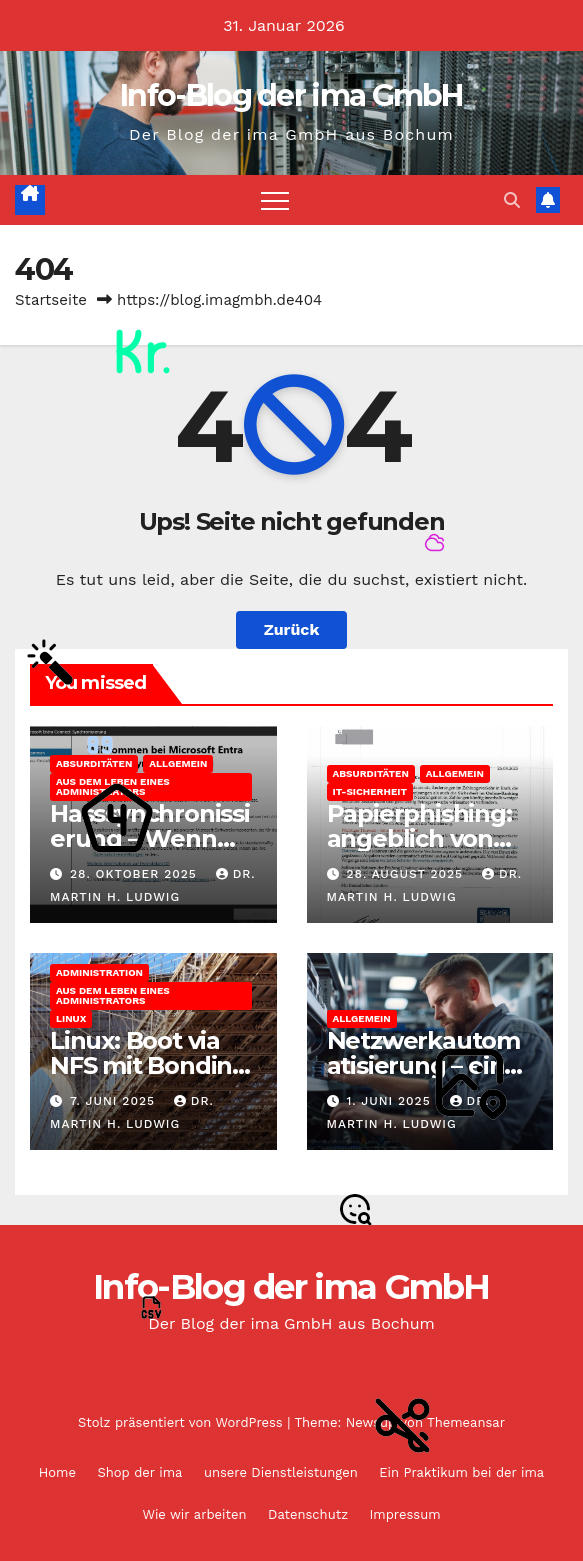 This screenshot has width=583, height=1561. What do you see at coordinates (402, 1425) in the screenshot?
I see `sharing is disabled or unavailable` at bounding box center [402, 1425].